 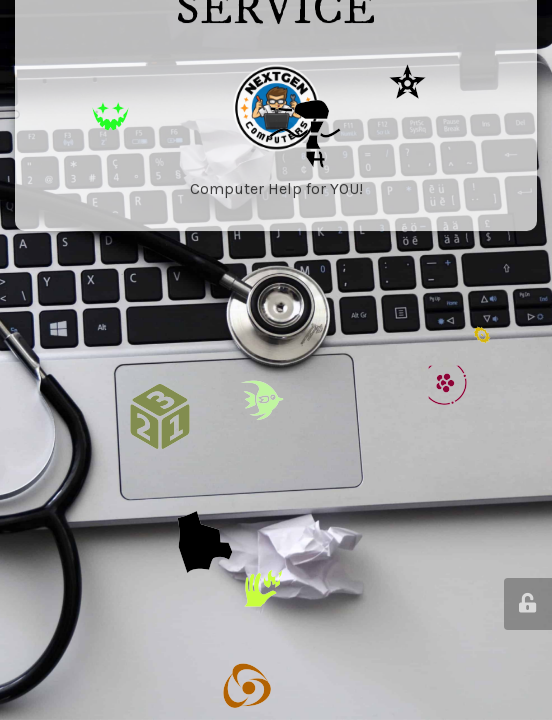 What do you see at coordinates (246, 685) in the screenshot?
I see `indicates a swirling or cyclone effect in gameplay` at bounding box center [246, 685].